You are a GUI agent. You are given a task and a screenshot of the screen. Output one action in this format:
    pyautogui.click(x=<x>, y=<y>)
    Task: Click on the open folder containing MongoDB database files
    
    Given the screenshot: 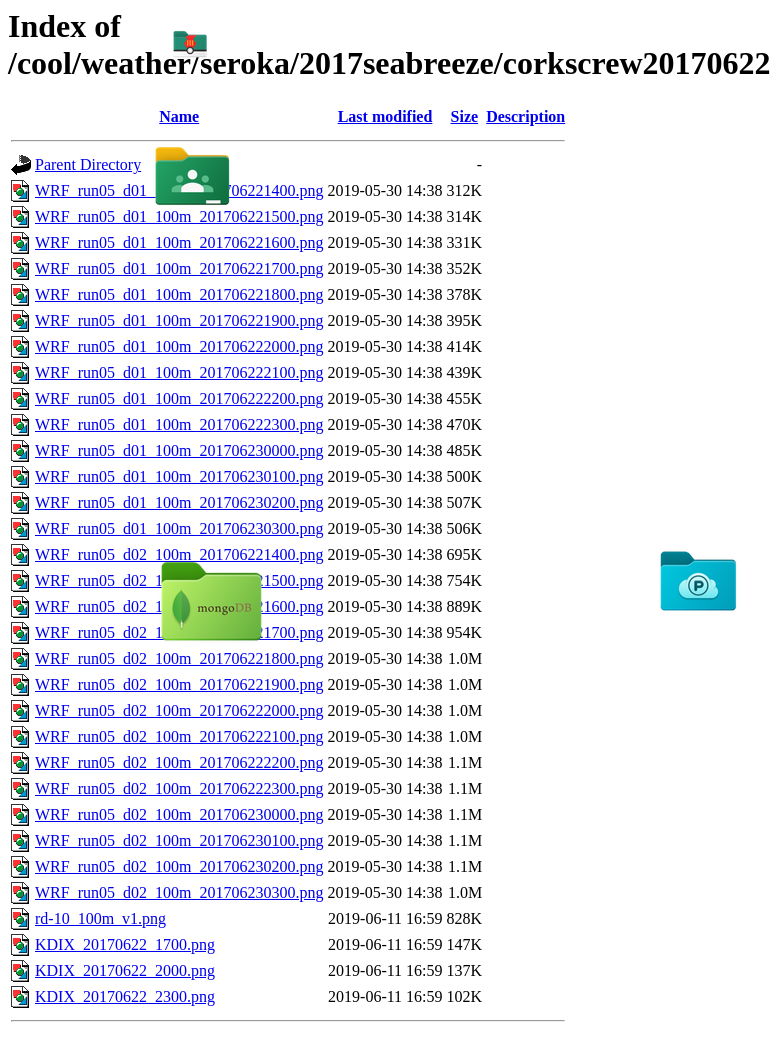 What is the action you would take?
    pyautogui.click(x=211, y=604)
    